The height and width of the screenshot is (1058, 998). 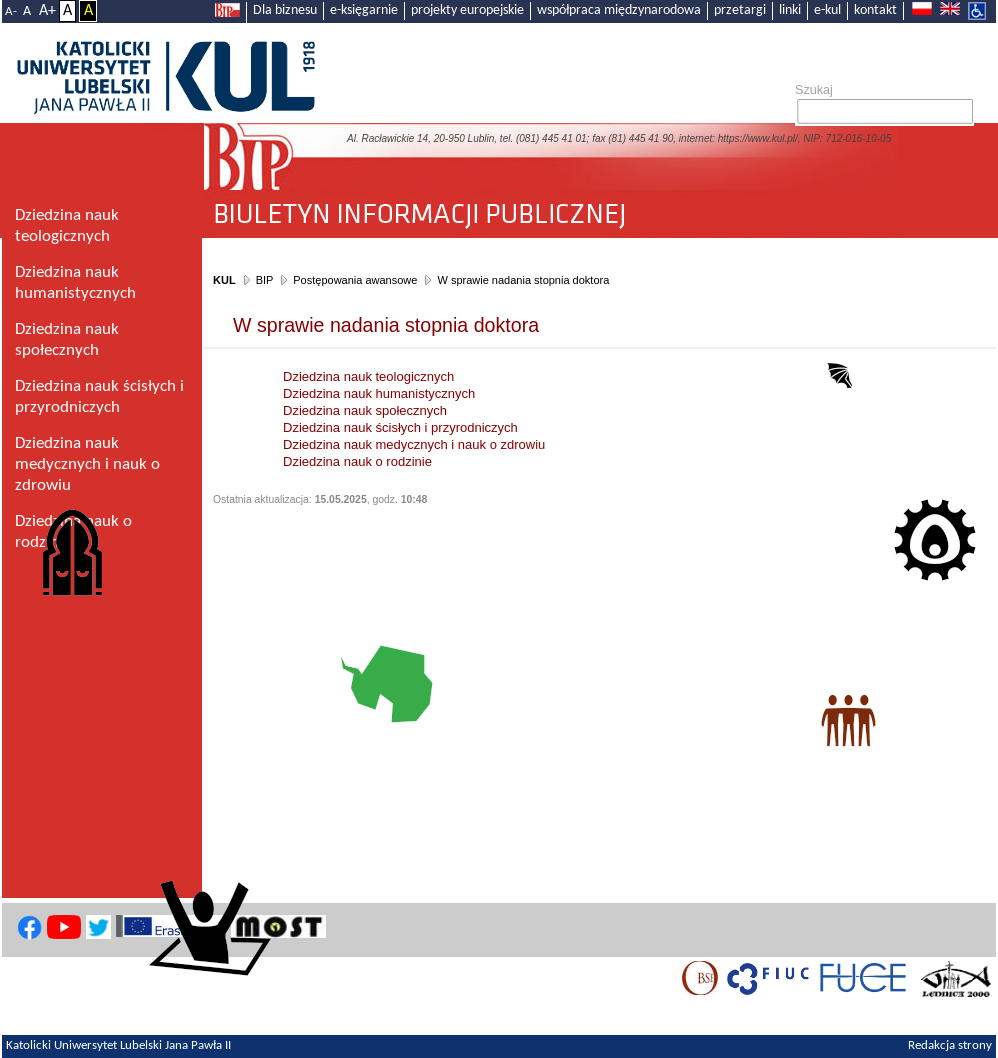 I want to click on settings for oil or fluid-related features, so click(x=935, y=540).